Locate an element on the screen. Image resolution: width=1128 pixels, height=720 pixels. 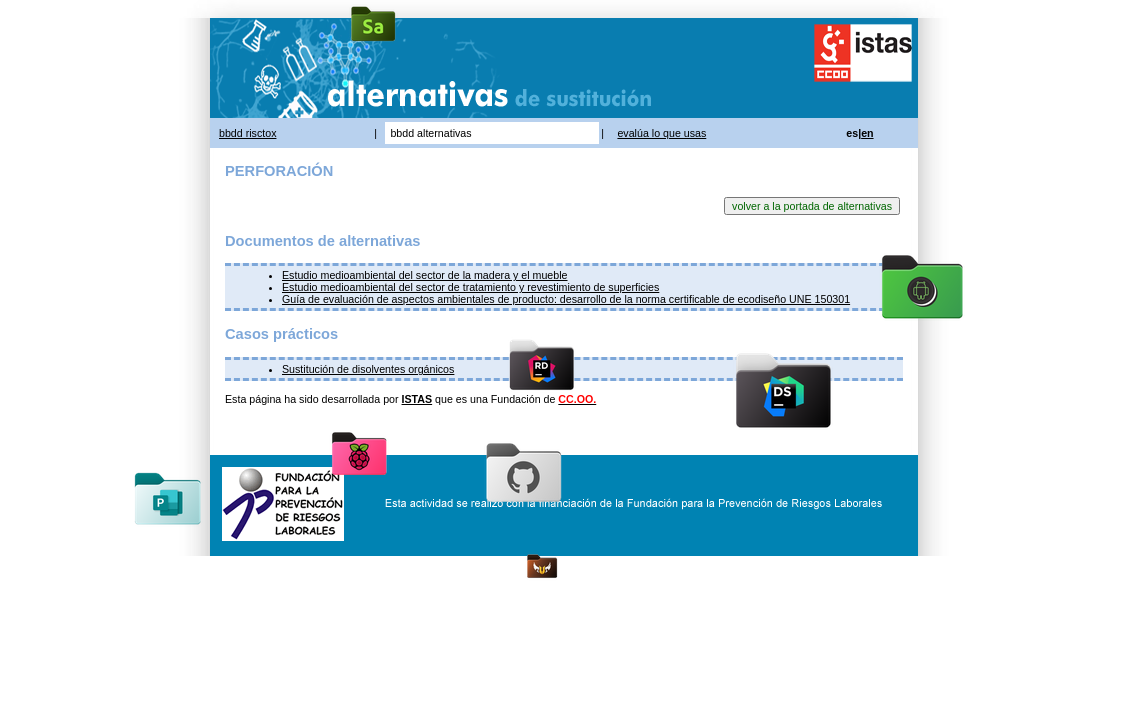
open android oreo system files folder is located at coordinates (922, 289).